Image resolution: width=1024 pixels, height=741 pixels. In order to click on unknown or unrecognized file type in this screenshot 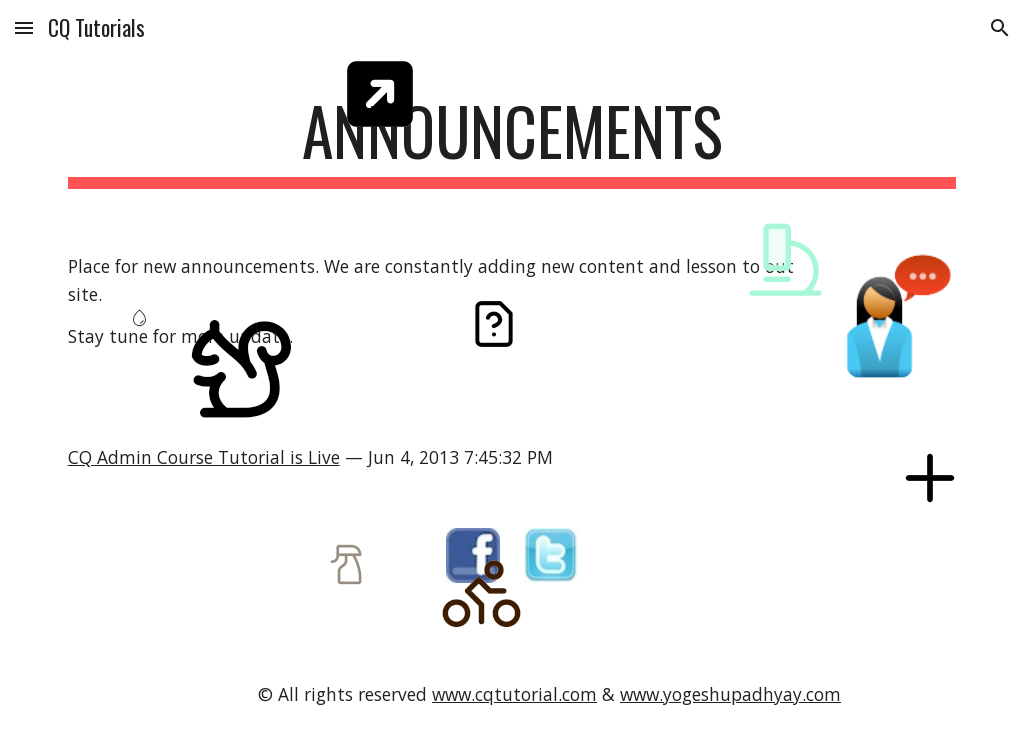, I will do `click(494, 324)`.